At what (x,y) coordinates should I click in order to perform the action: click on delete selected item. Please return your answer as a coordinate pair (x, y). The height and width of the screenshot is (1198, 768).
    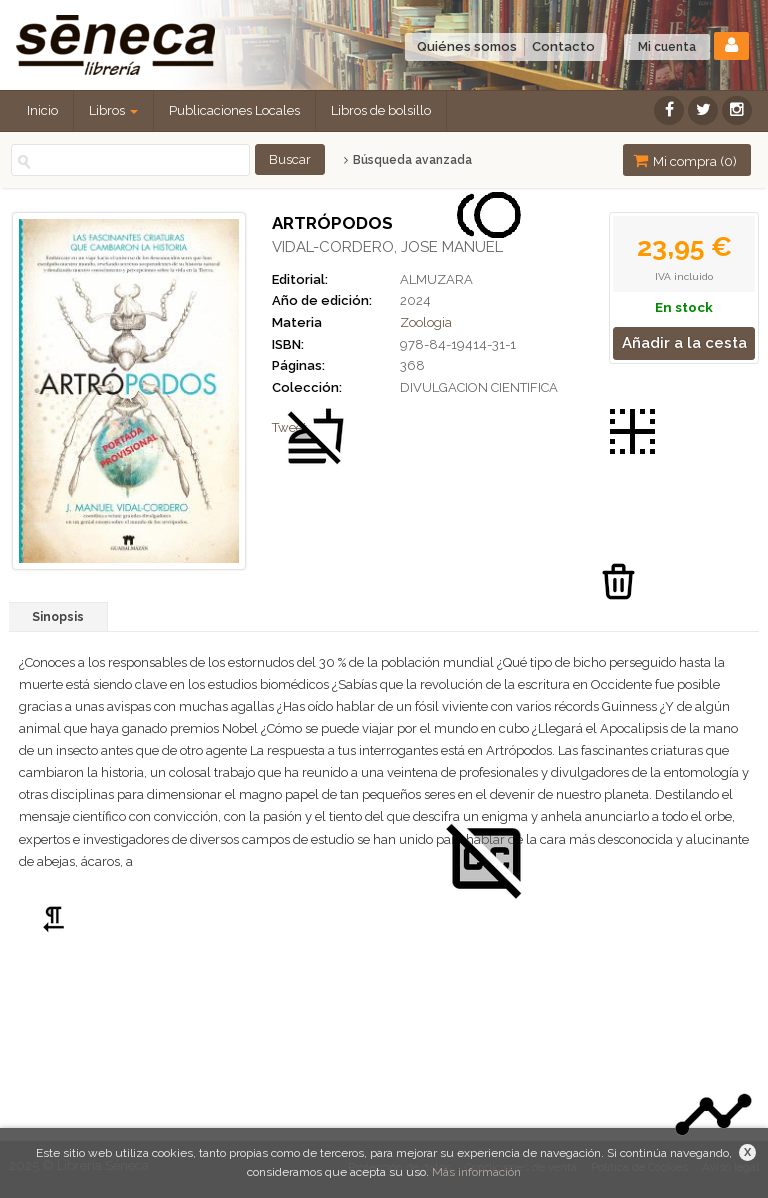
    Looking at the image, I should click on (618, 581).